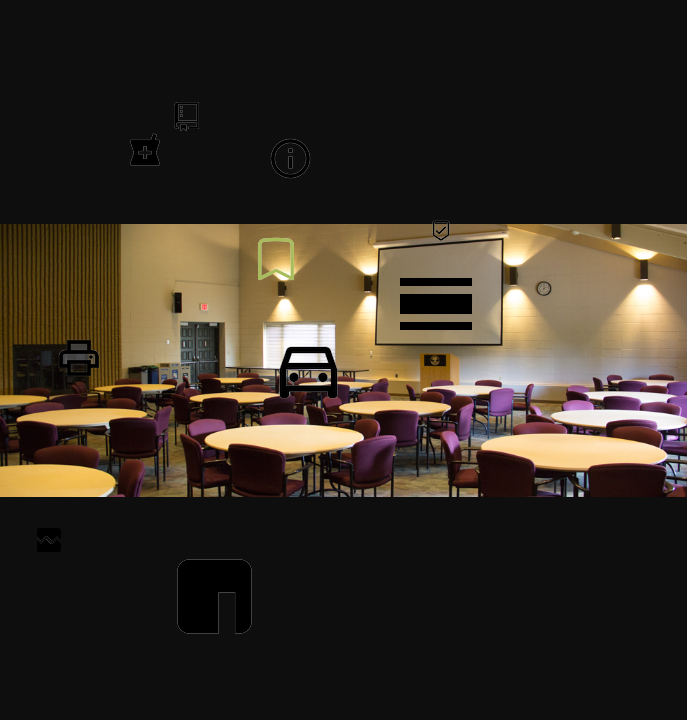  I want to click on save this item for later, so click(276, 259).